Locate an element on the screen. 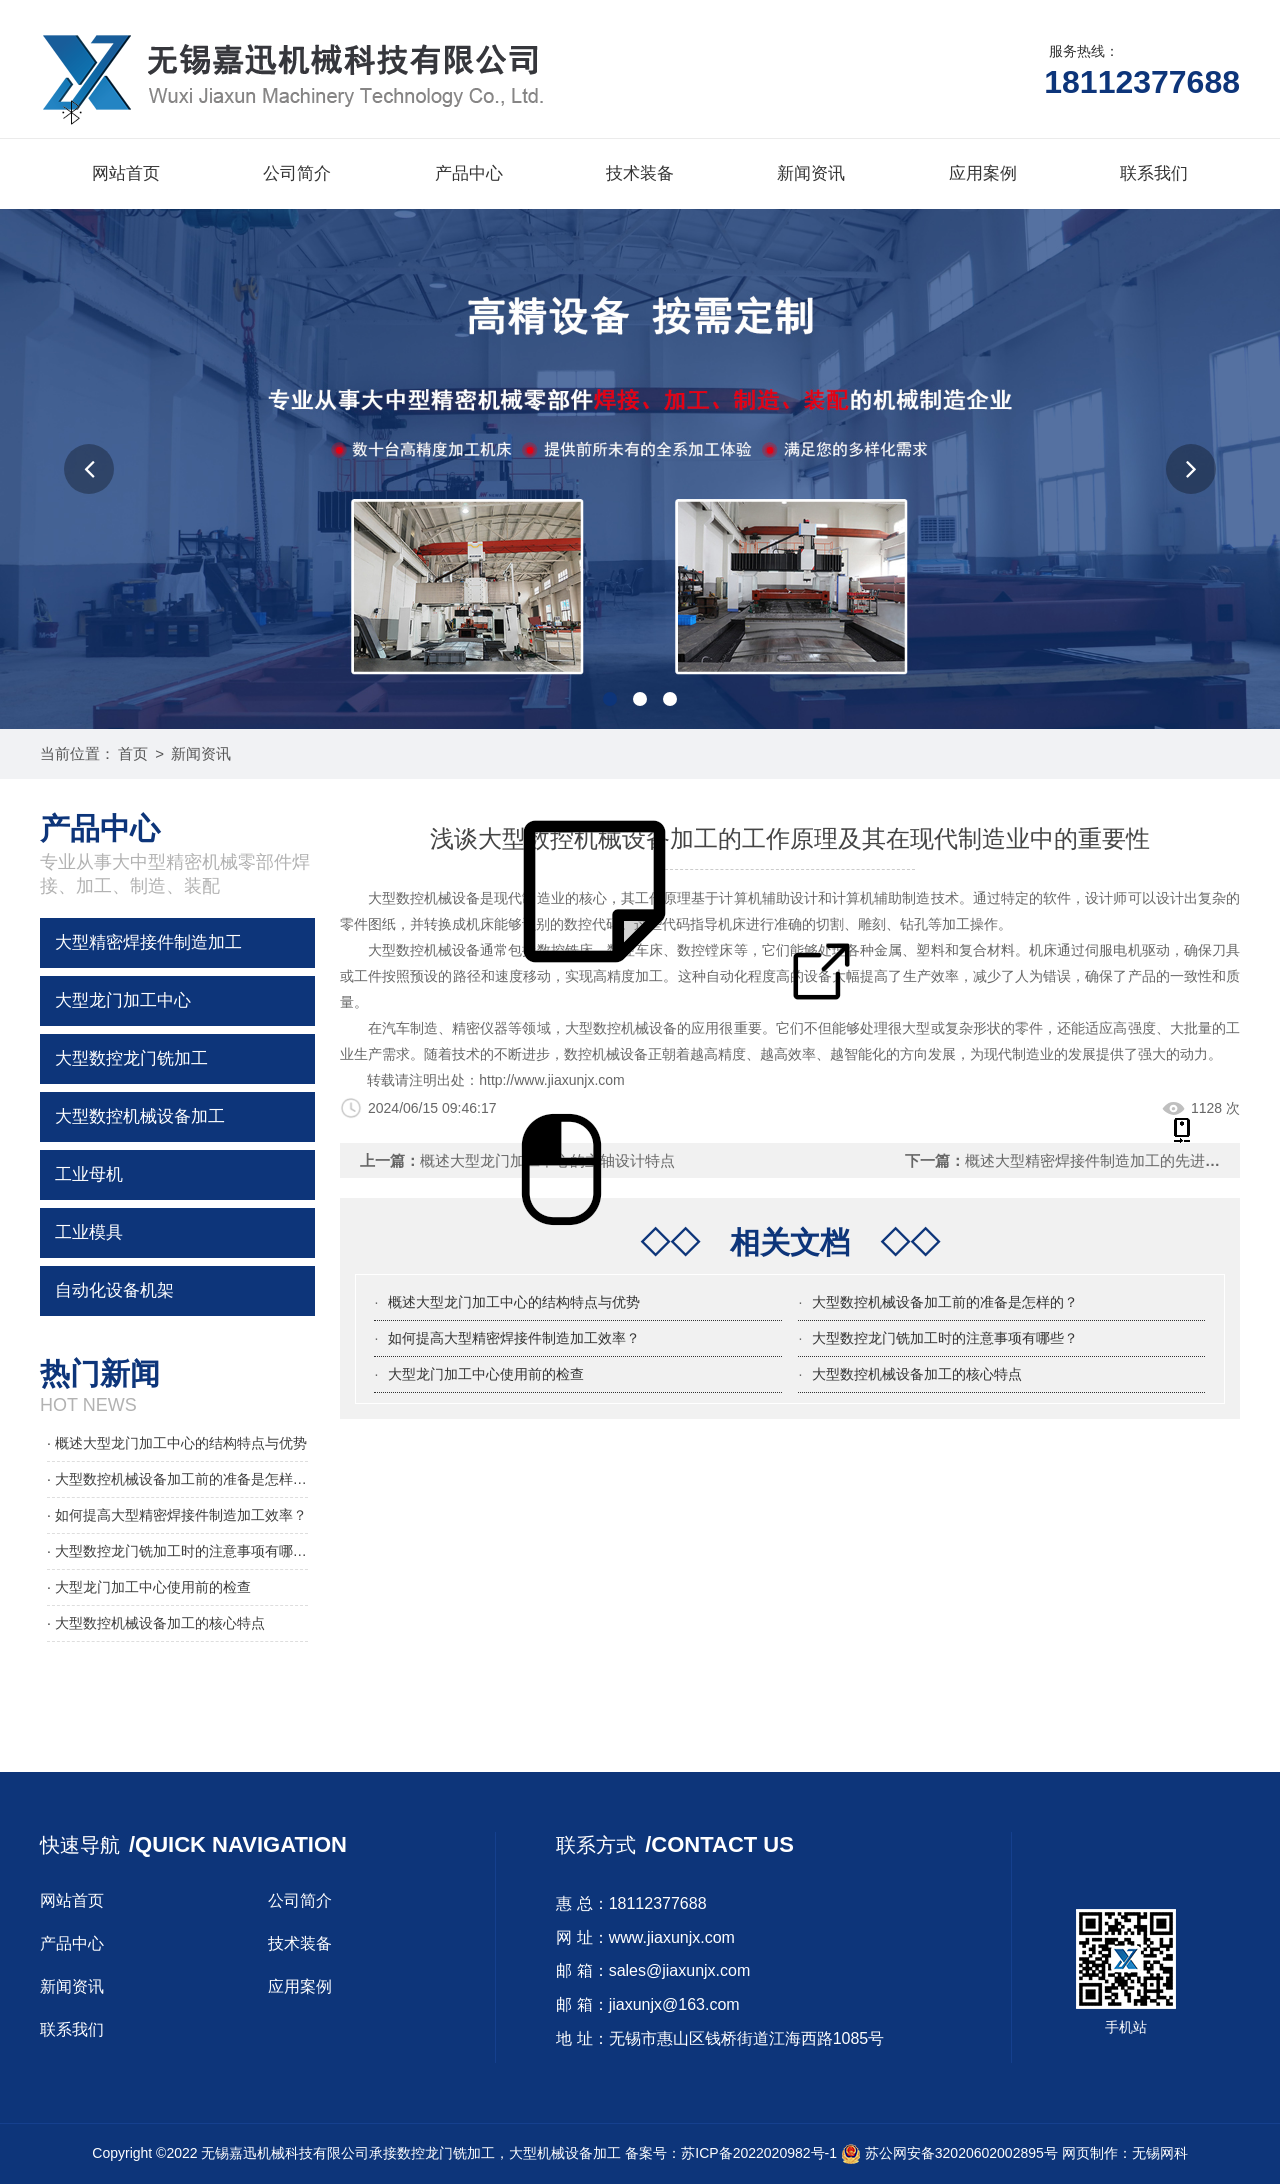 The height and width of the screenshot is (2184, 1280). switch to rear camera is located at coordinates (1182, 1131).